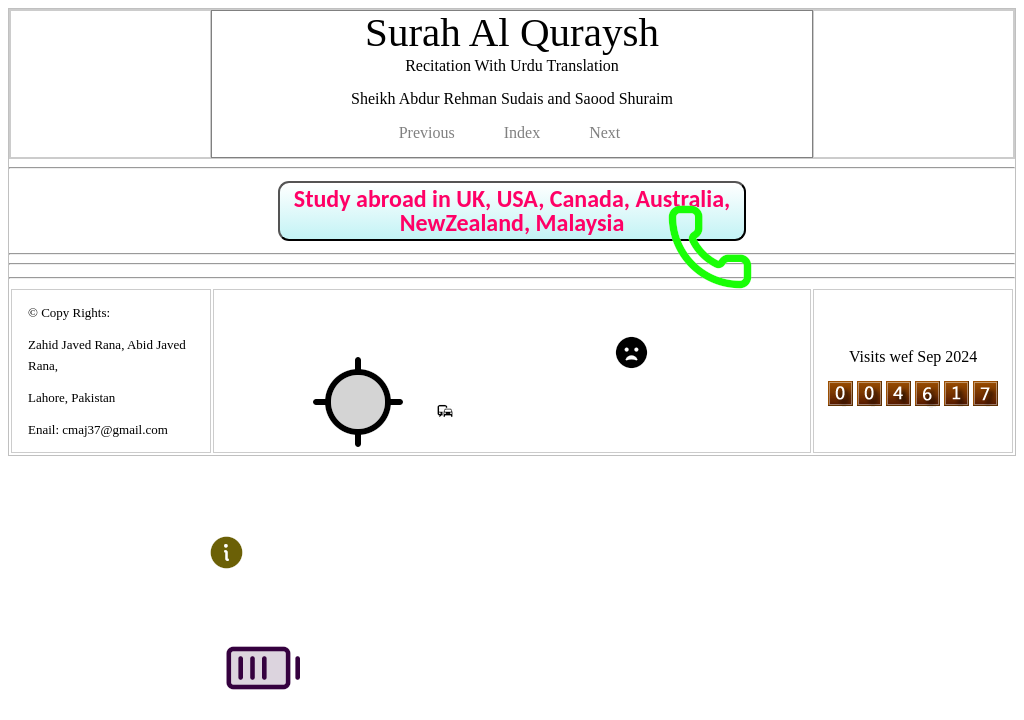  What do you see at coordinates (631, 352) in the screenshot?
I see `indicate negative feedback or dissatisfaction` at bounding box center [631, 352].